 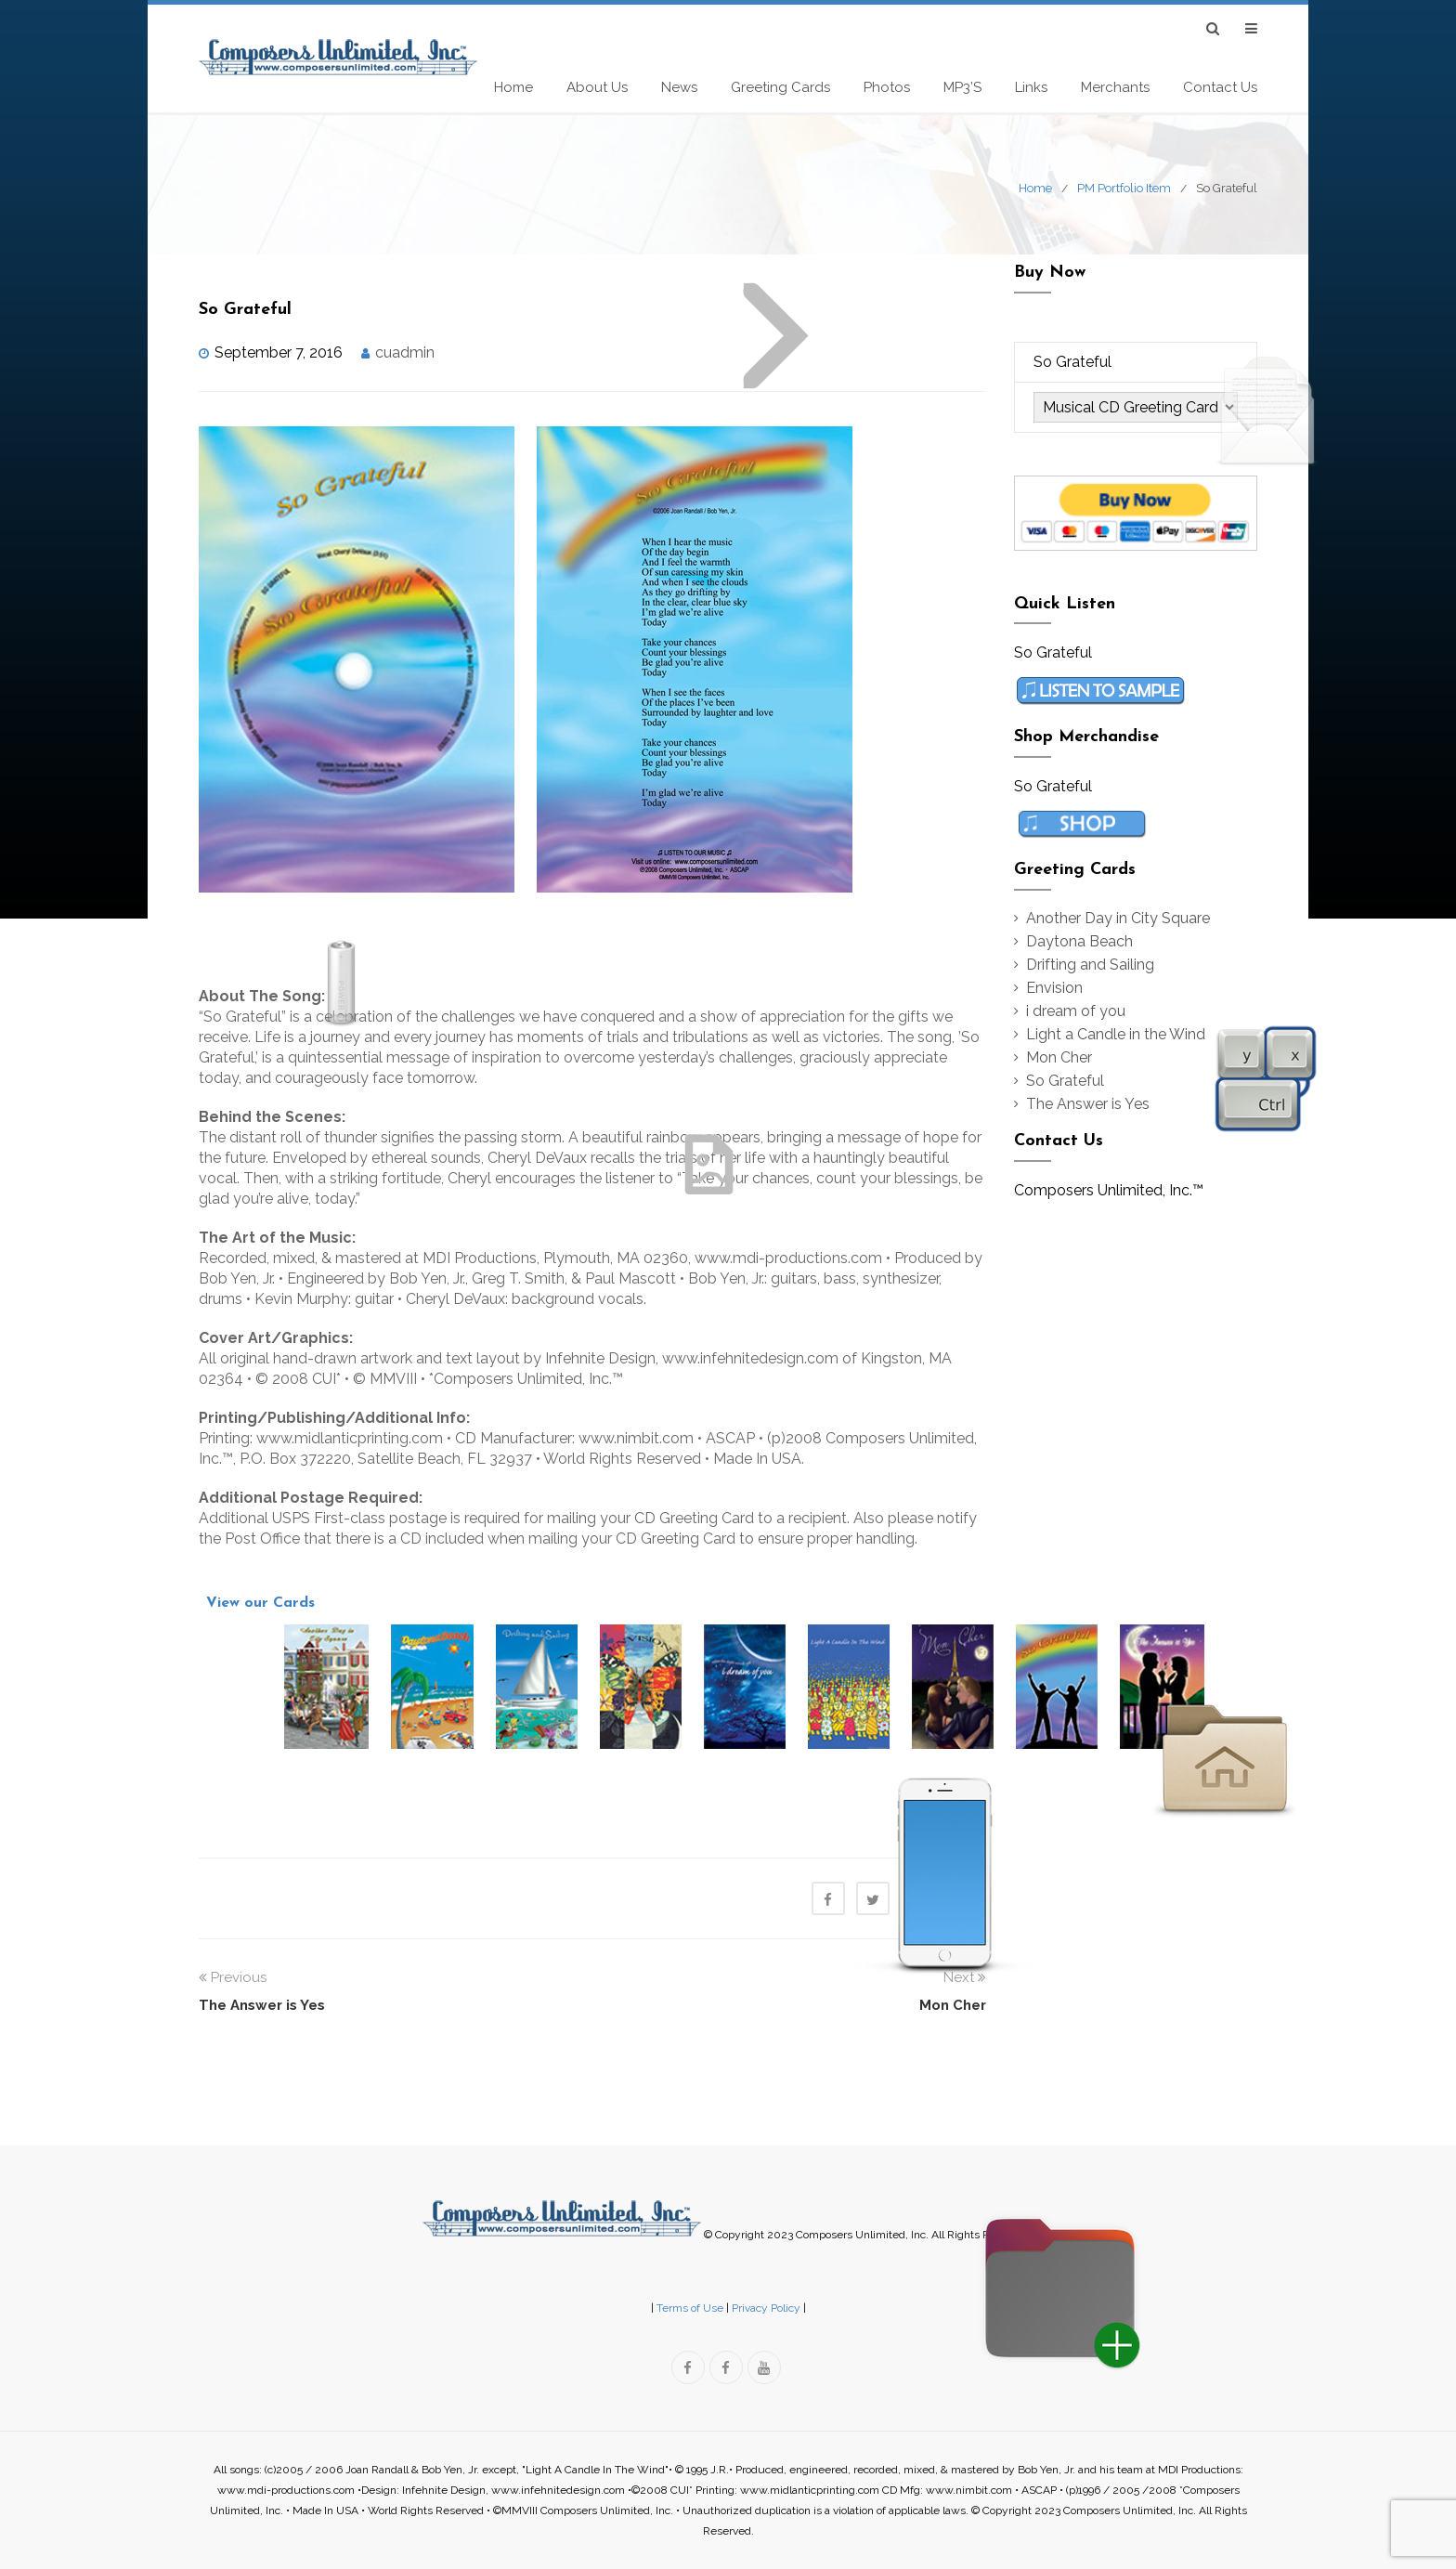 What do you see at coordinates (944, 1875) in the screenshot?
I see `view connected iPhone device` at bounding box center [944, 1875].